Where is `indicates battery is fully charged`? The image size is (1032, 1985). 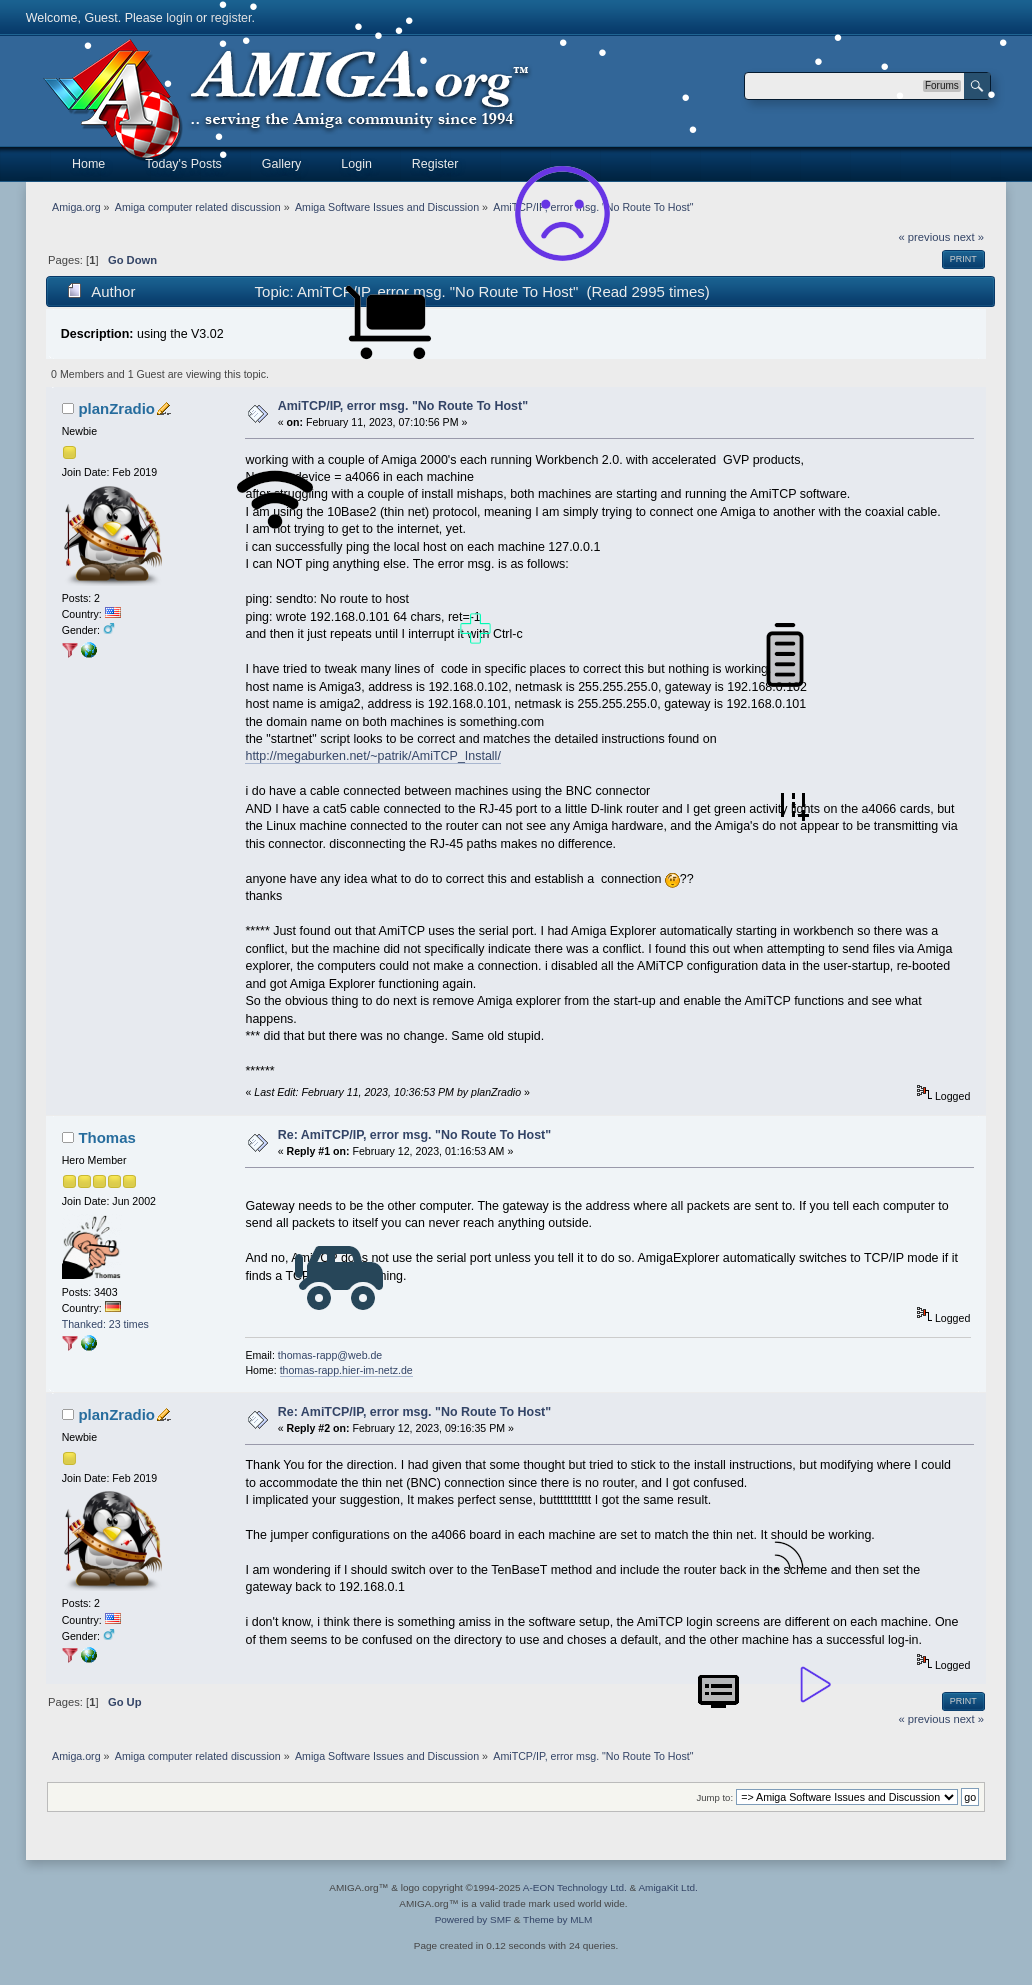
indicates battery is fully charged is located at coordinates (785, 656).